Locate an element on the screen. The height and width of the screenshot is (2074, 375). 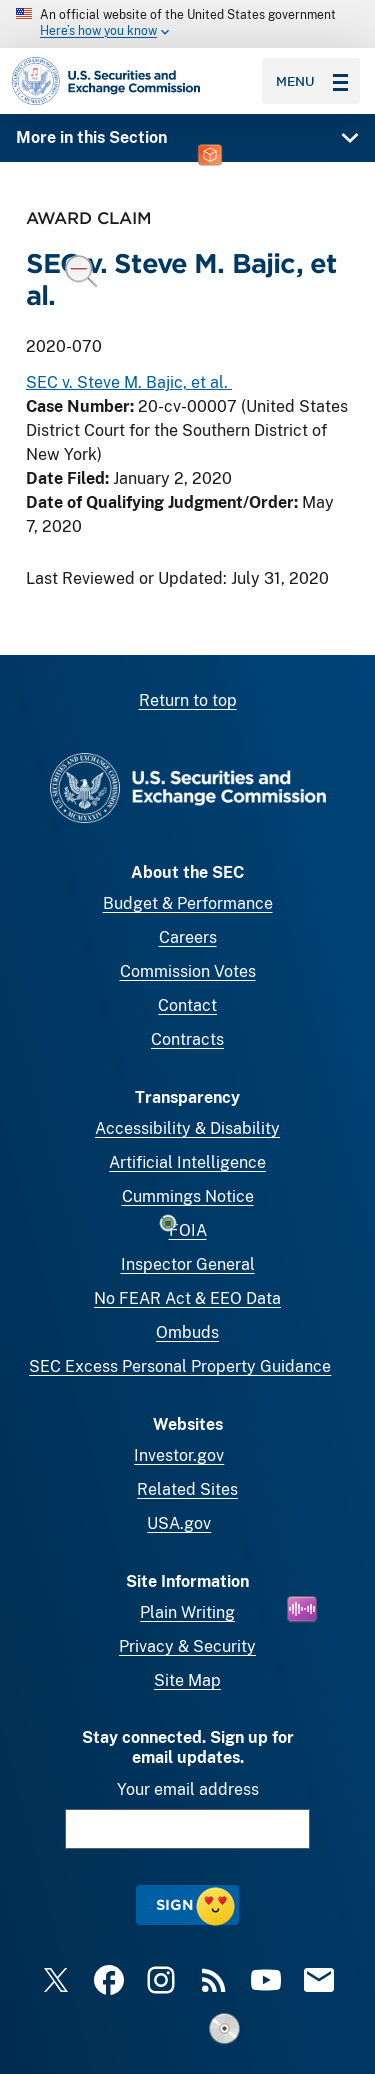
zoom out to see more content is located at coordinates (81, 271).